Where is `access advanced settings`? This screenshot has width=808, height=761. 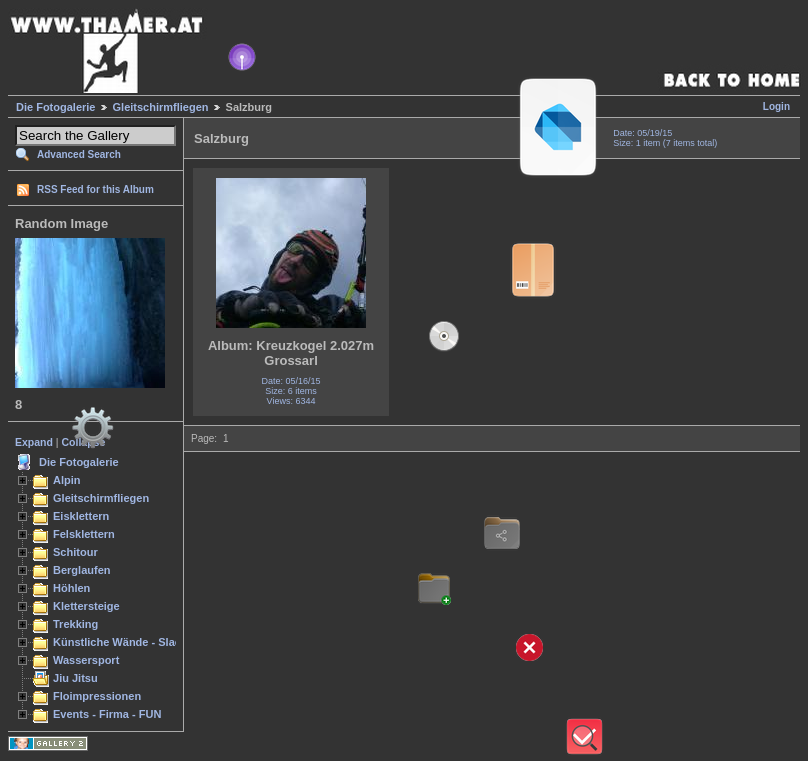 access advanced settings is located at coordinates (93, 428).